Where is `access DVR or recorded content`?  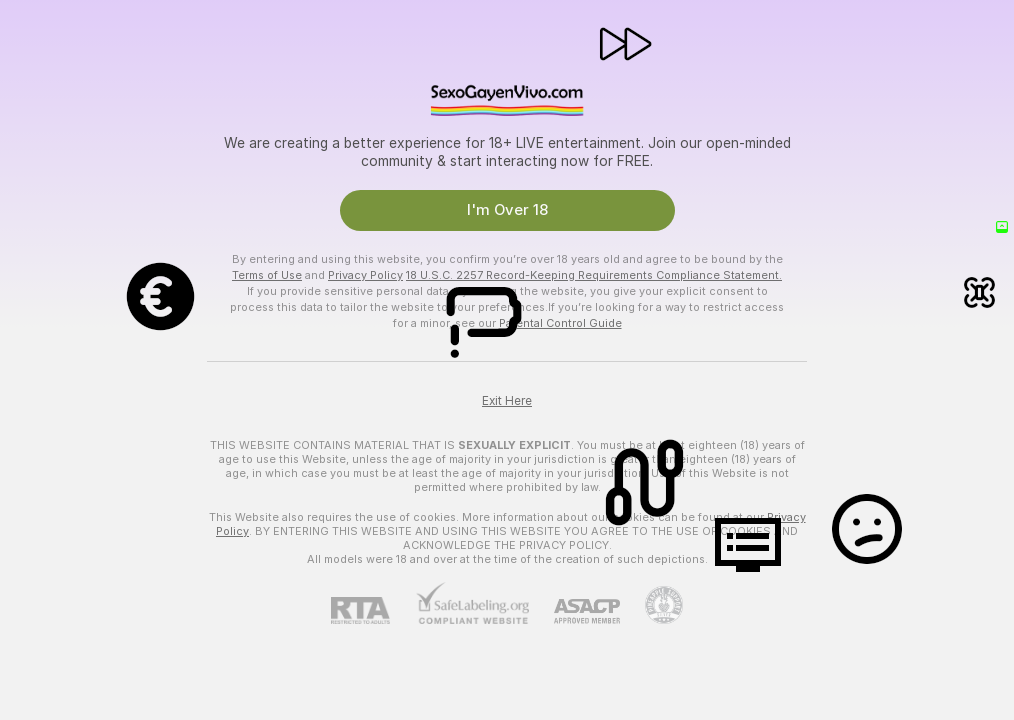
access DVR or recorded content is located at coordinates (748, 545).